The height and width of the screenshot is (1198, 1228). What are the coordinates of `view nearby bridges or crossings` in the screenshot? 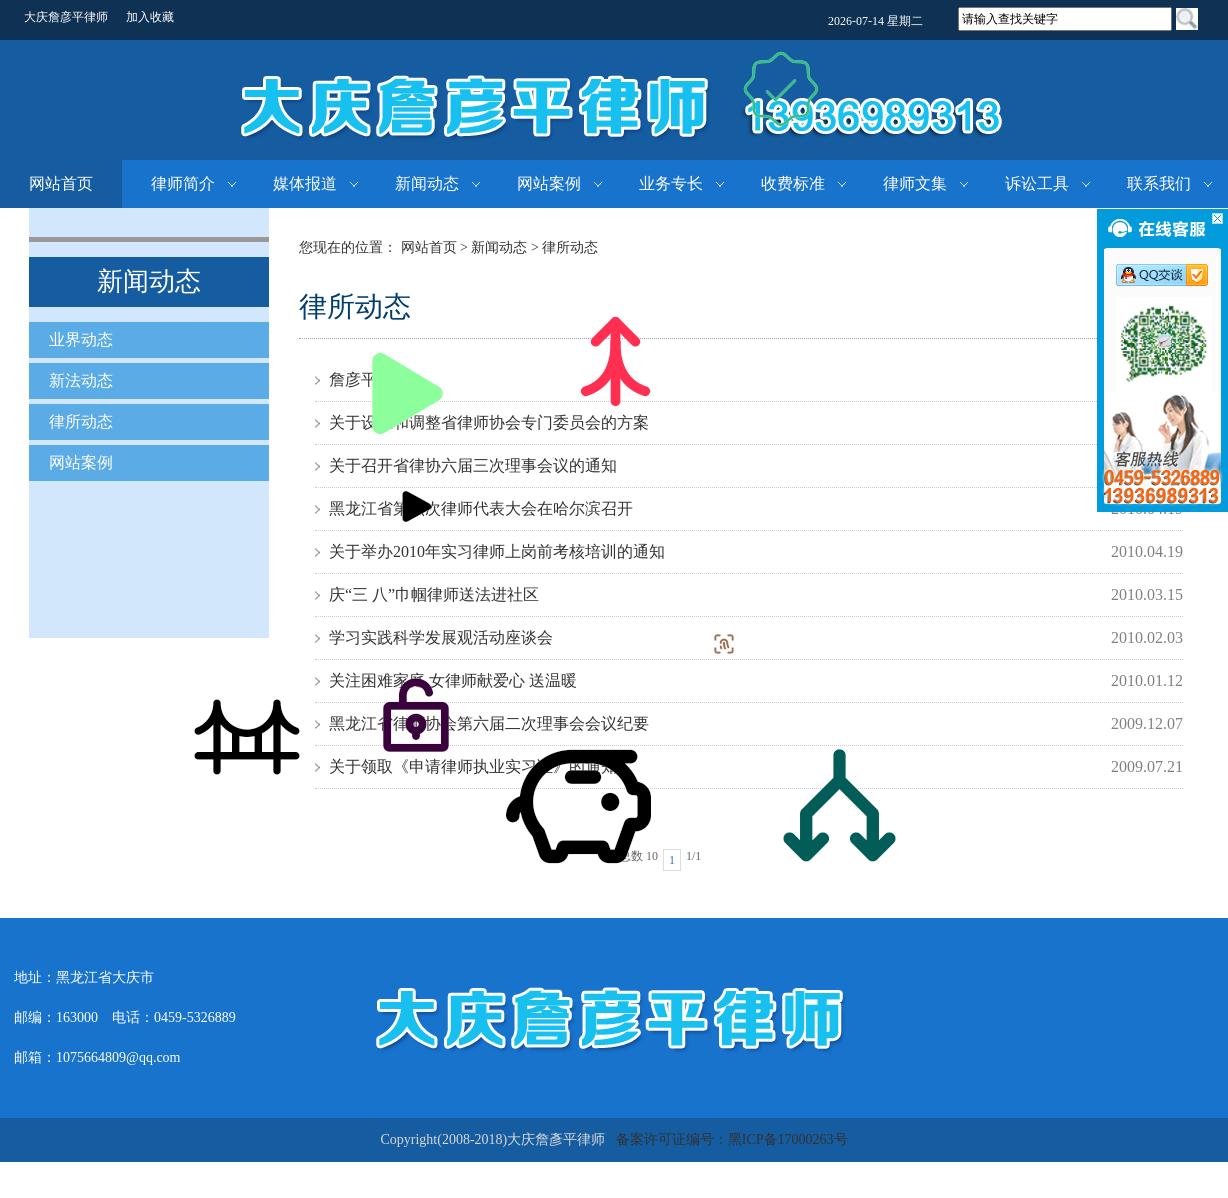 It's located at (247, 737).